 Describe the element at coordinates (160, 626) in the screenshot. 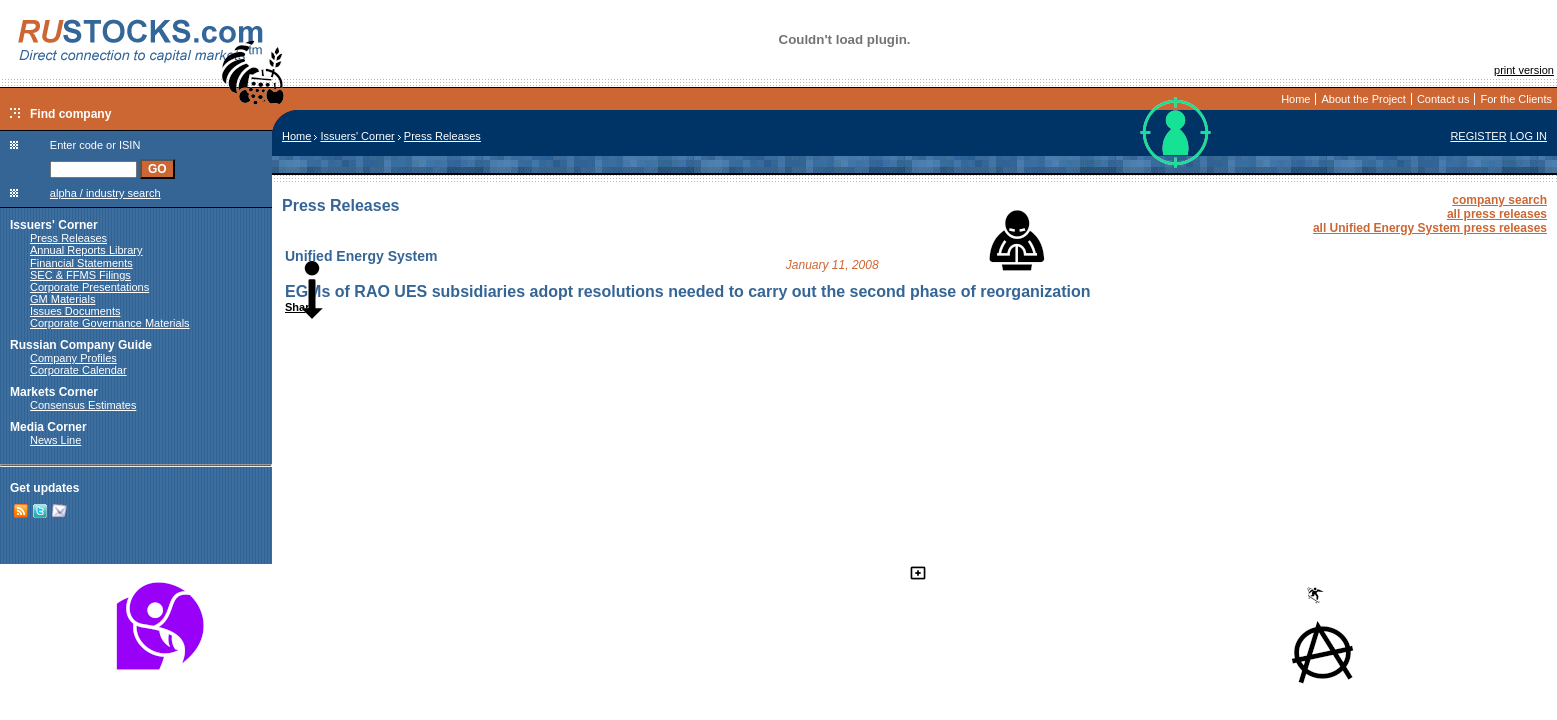

I see `select parrot as your avatar or character` at that location.